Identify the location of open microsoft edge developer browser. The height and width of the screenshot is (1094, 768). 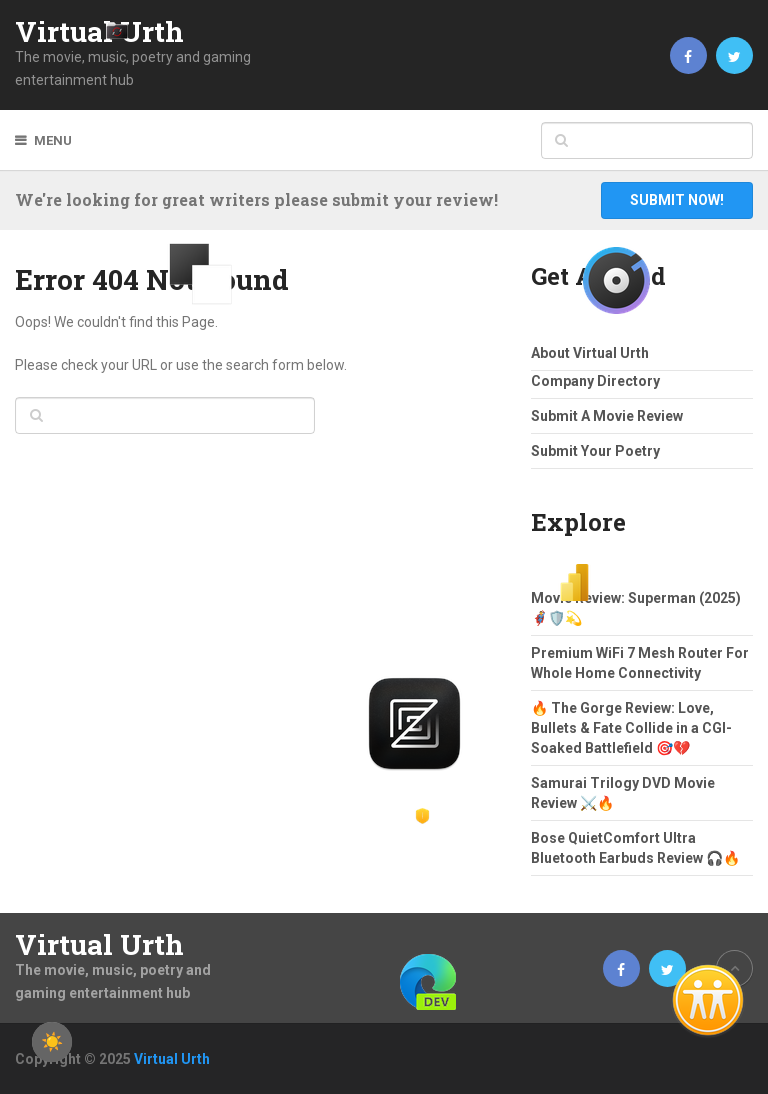
(428, 982).